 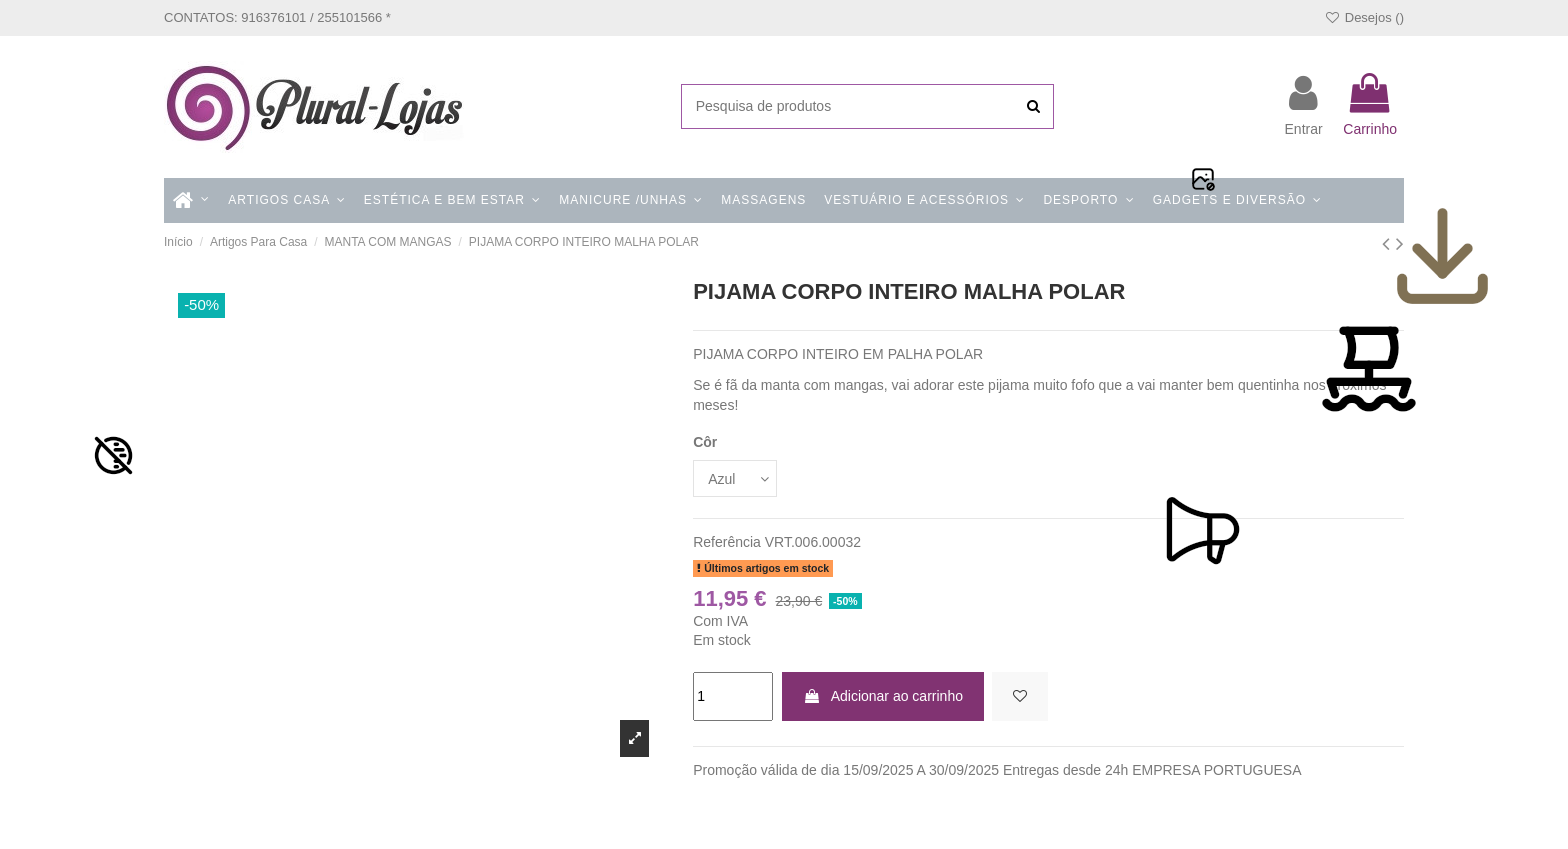 What do you see at coordinates (1199, 532) in the screenshot?
I see `make an announcement or broadcast` at bounding box center [1199, 532].